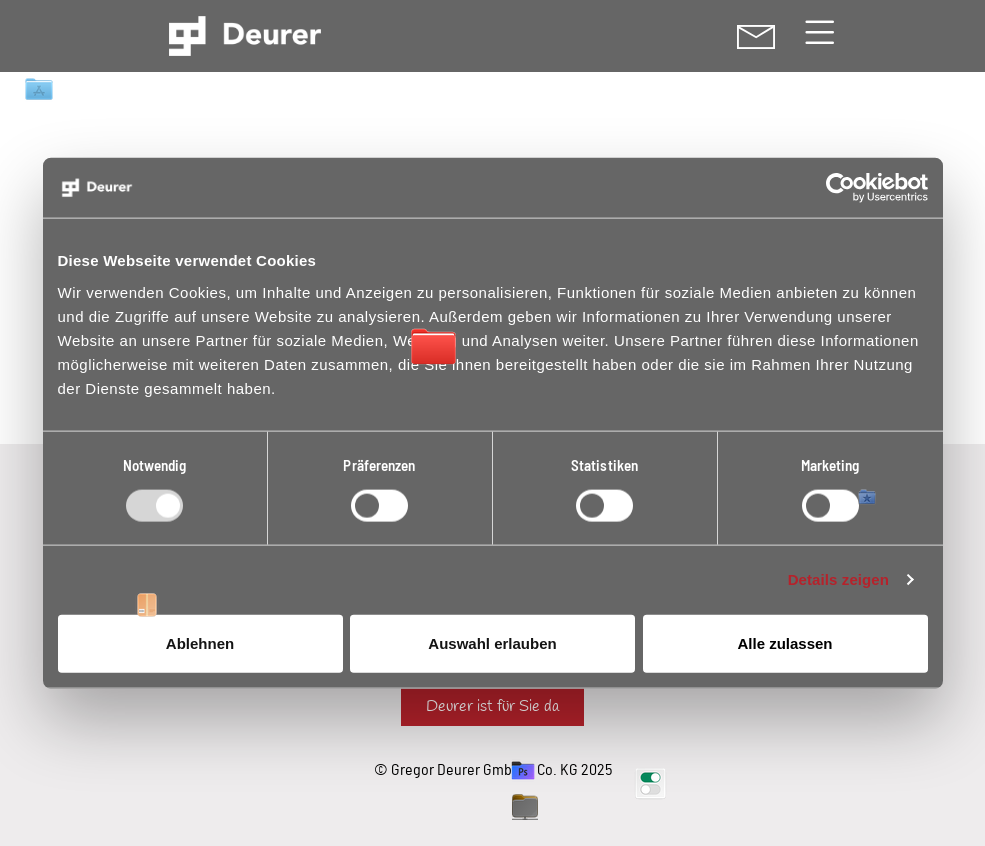  Describe the element at coordinates (433, 346) in the screenshot. I see `open a red-labeled folder` at that location.